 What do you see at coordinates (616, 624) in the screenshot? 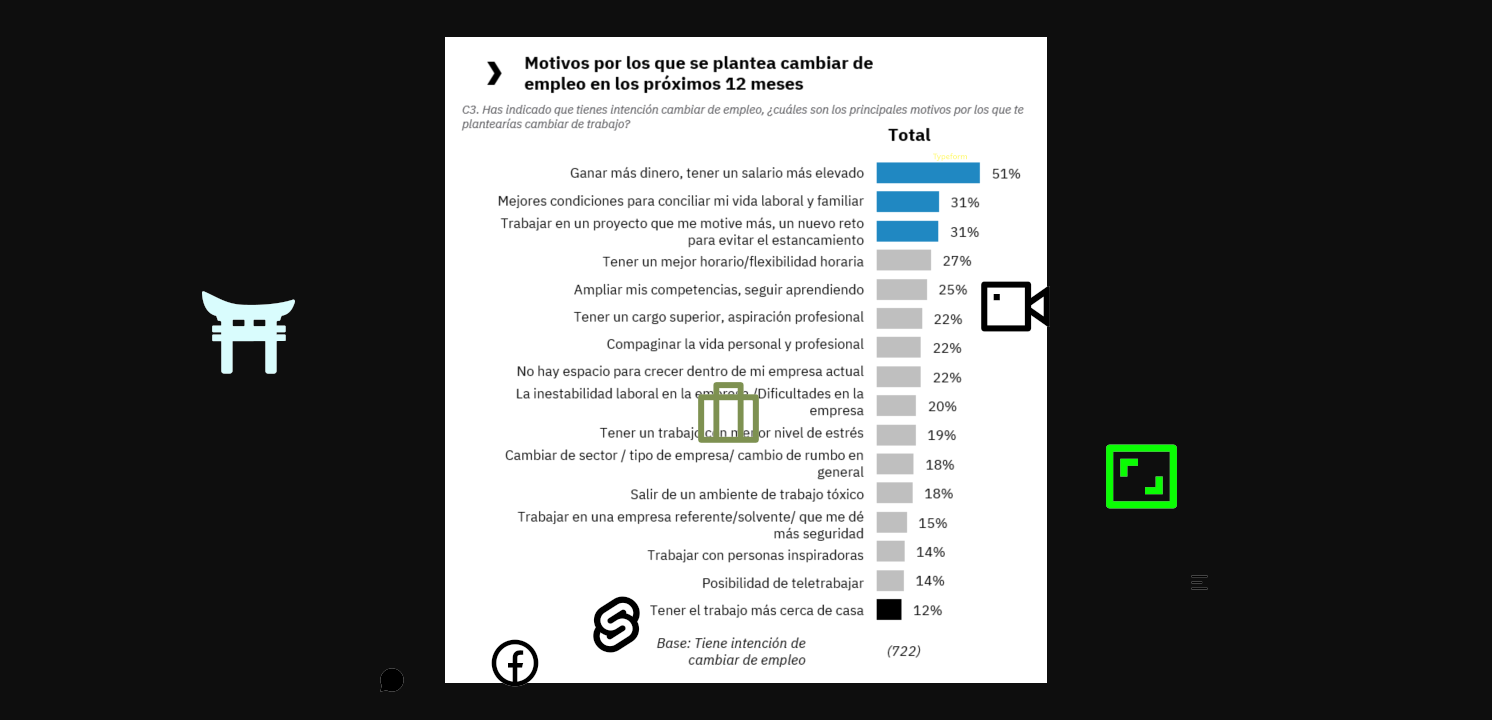
I see `svelte framework logo` at bounding box center [616, 624].